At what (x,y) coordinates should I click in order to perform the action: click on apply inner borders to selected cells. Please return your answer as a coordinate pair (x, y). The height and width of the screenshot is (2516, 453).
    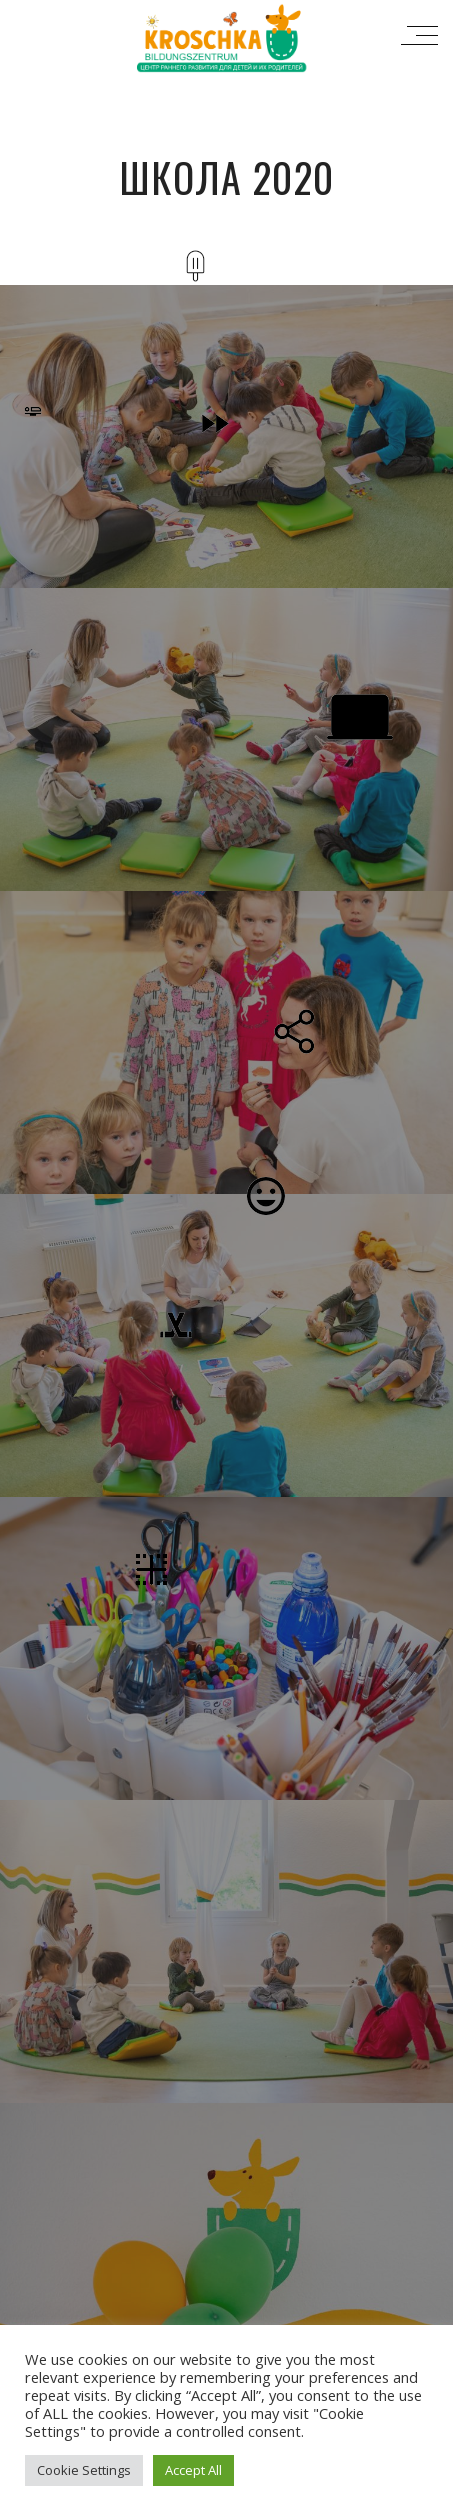
    Looking at the image, I should click on (151, 1569).